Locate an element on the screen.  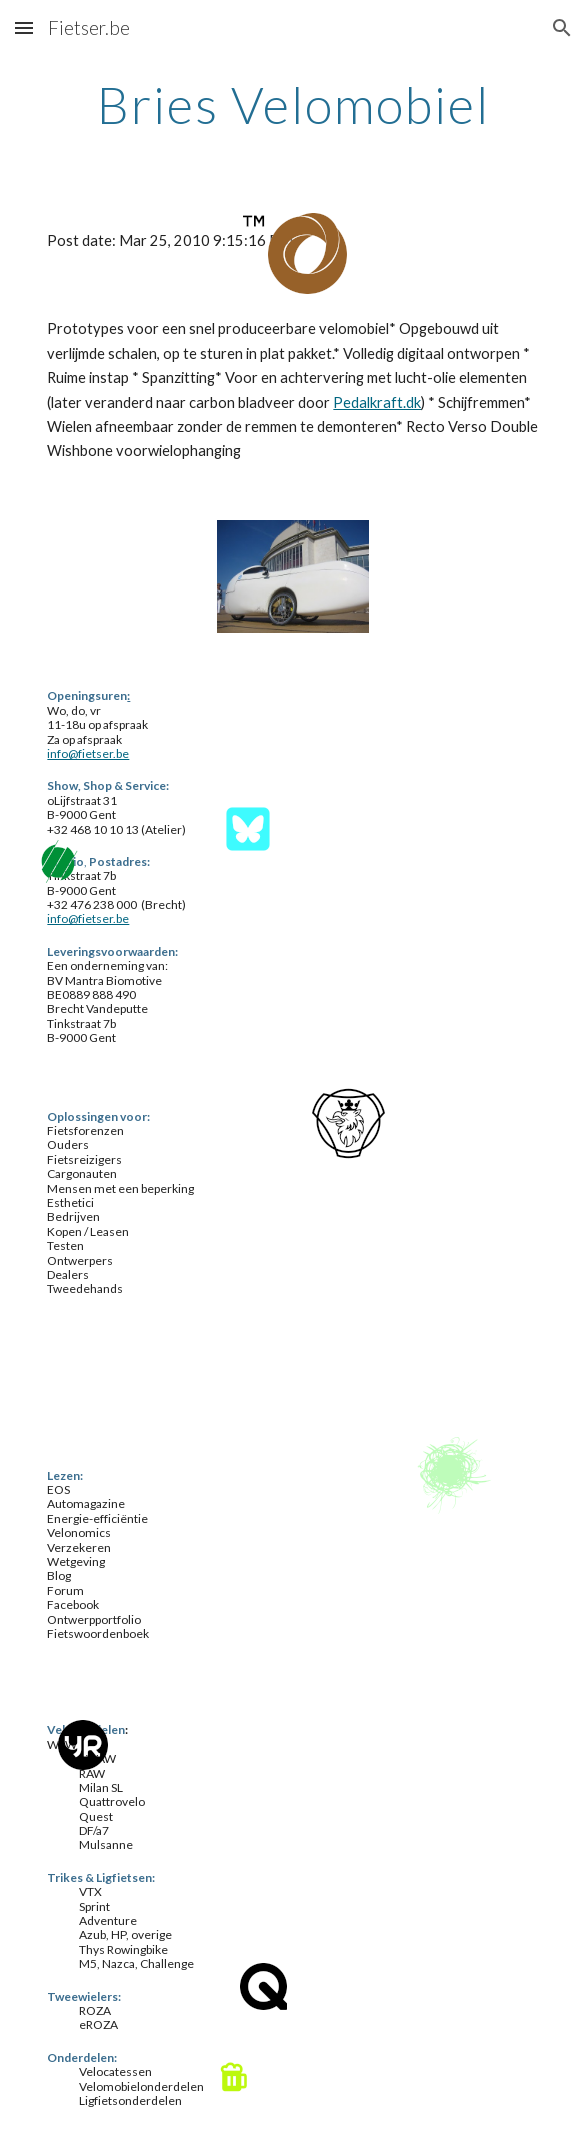
open the triller app is located at coordinates (59, 861).